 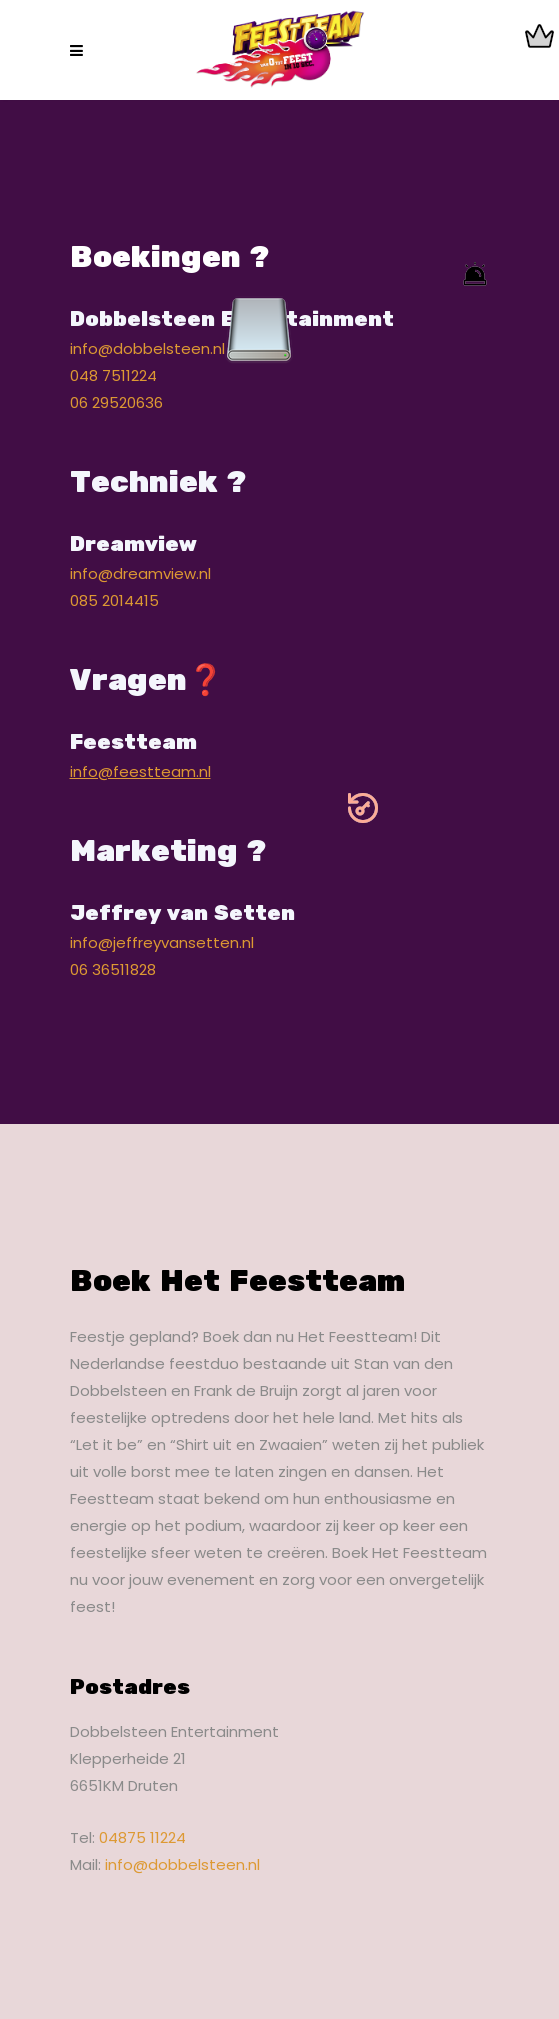 I want to click on indicates an active alert or emergency notification, so click(x=475, y=276).